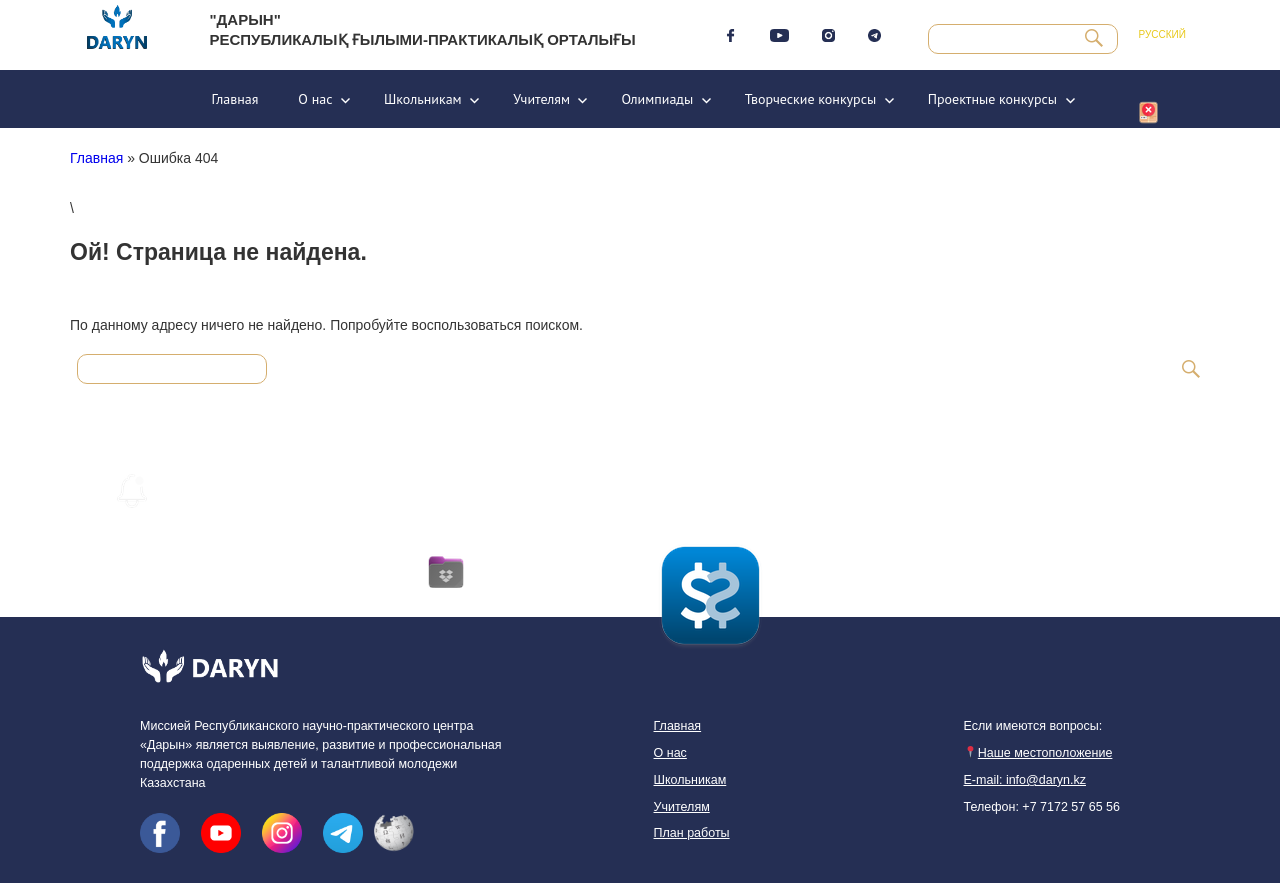  Describe the element at coordinates (1148, 112) in the screenshot. I see `indicates a package is queued for removal` at that location.